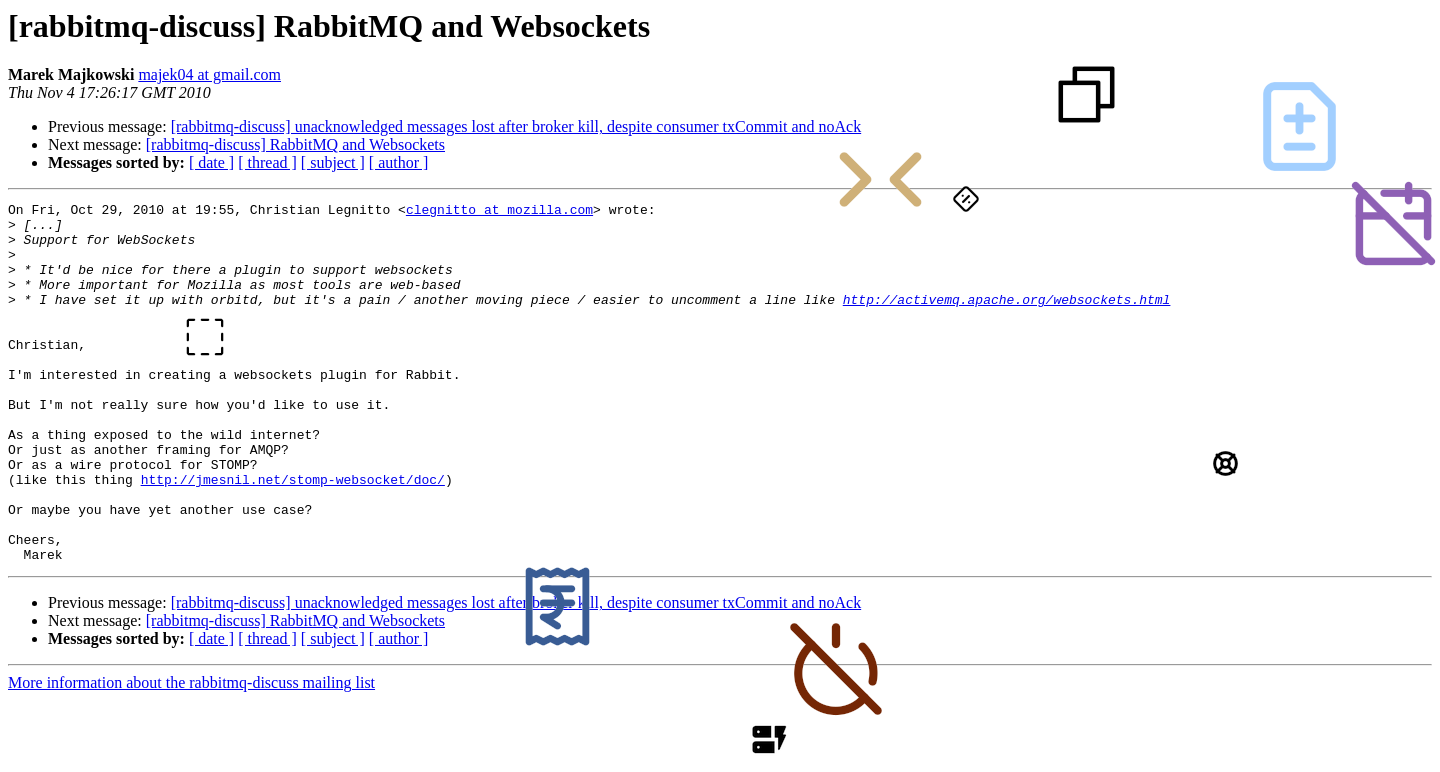 The width and height of the screenshot is (1440, 772). I want to click on collapse or minimize a panel, so click(880, 179).